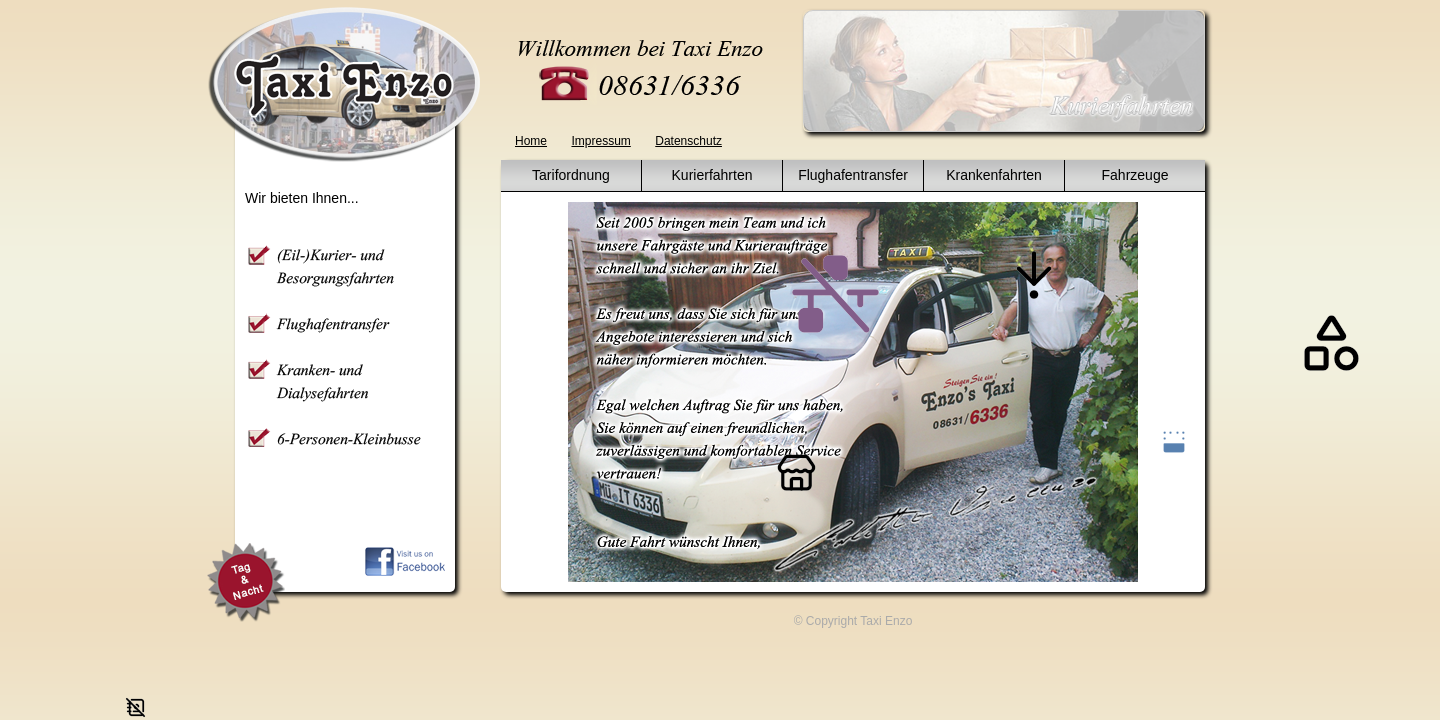 The width and height of the screenshot is (1440, 720). What do you see at coordinates (835, 295) in the screenshot?
I see `indicates network connection unavailable` at bounding box center [835, 295].